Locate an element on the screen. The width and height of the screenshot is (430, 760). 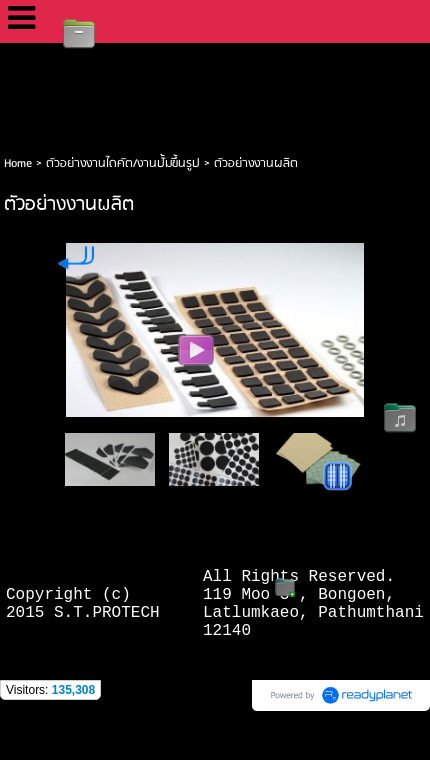
open your music folder is located at coordinates (400, 417).